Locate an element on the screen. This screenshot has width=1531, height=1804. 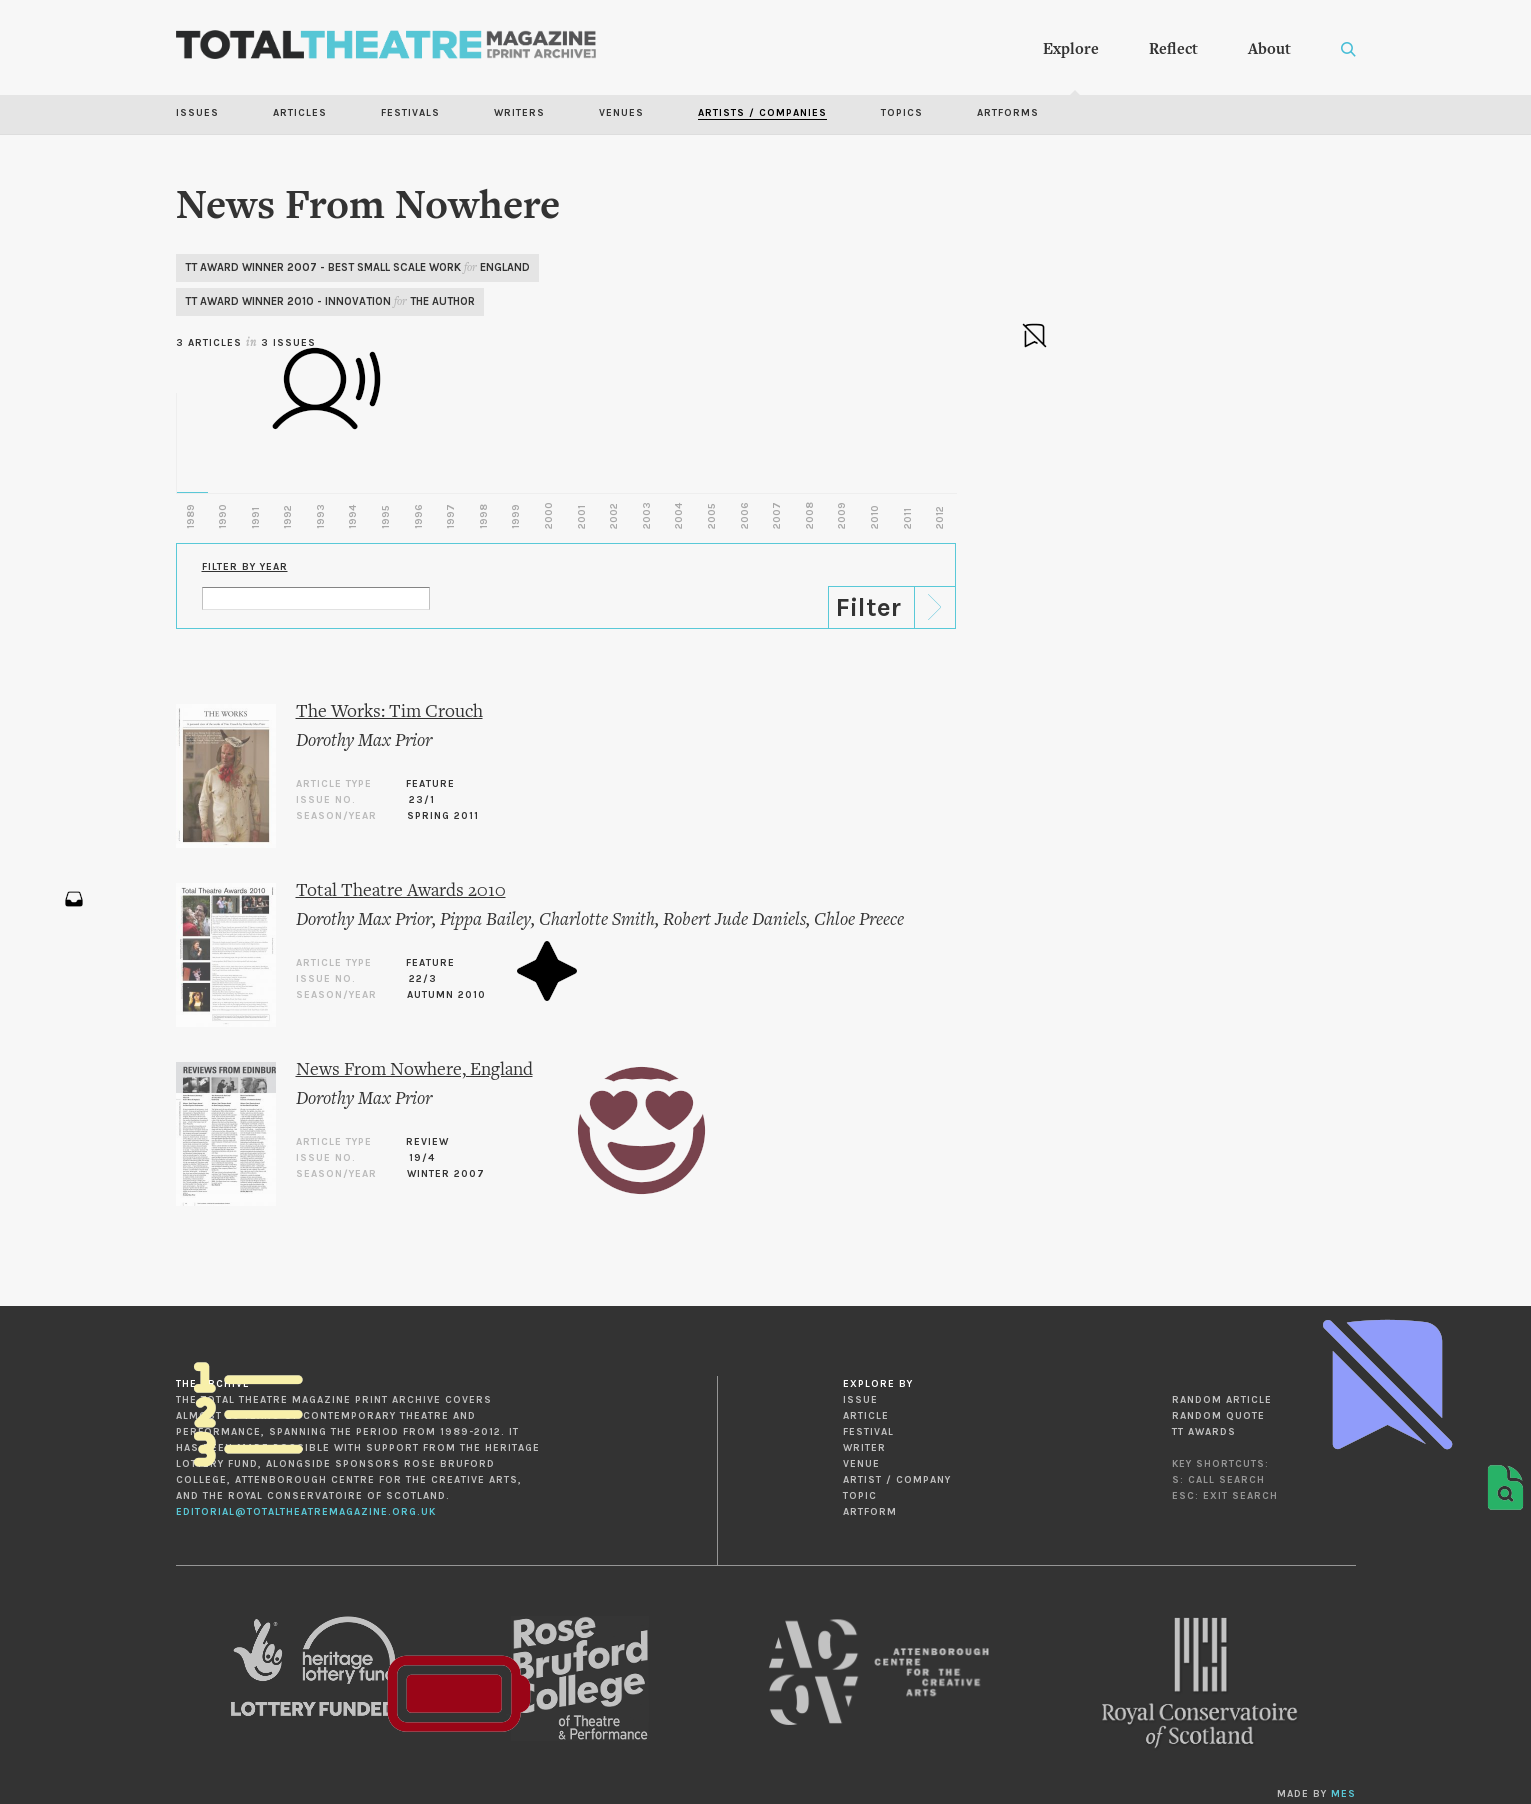
react with love or adoration is located at coordinates (641, 1130).